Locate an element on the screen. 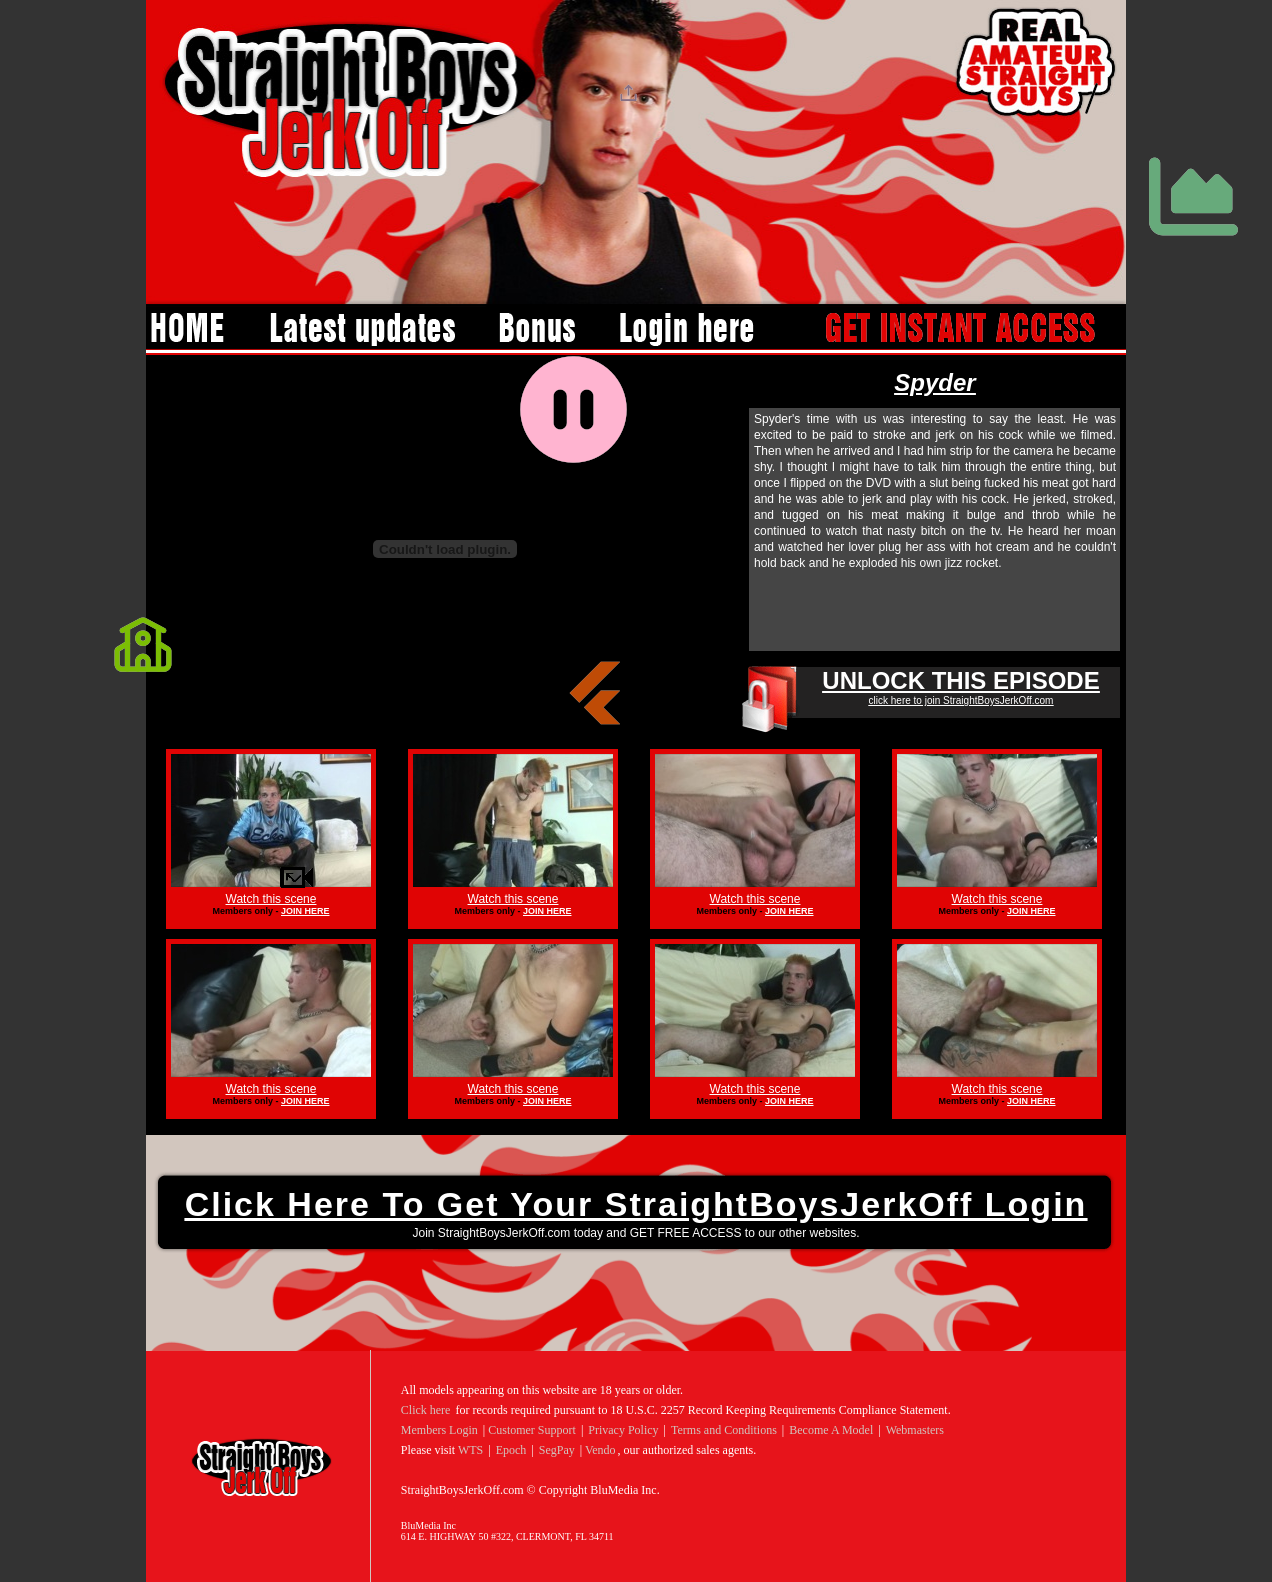  flutter framework logo is located at coordinates (595, 693).